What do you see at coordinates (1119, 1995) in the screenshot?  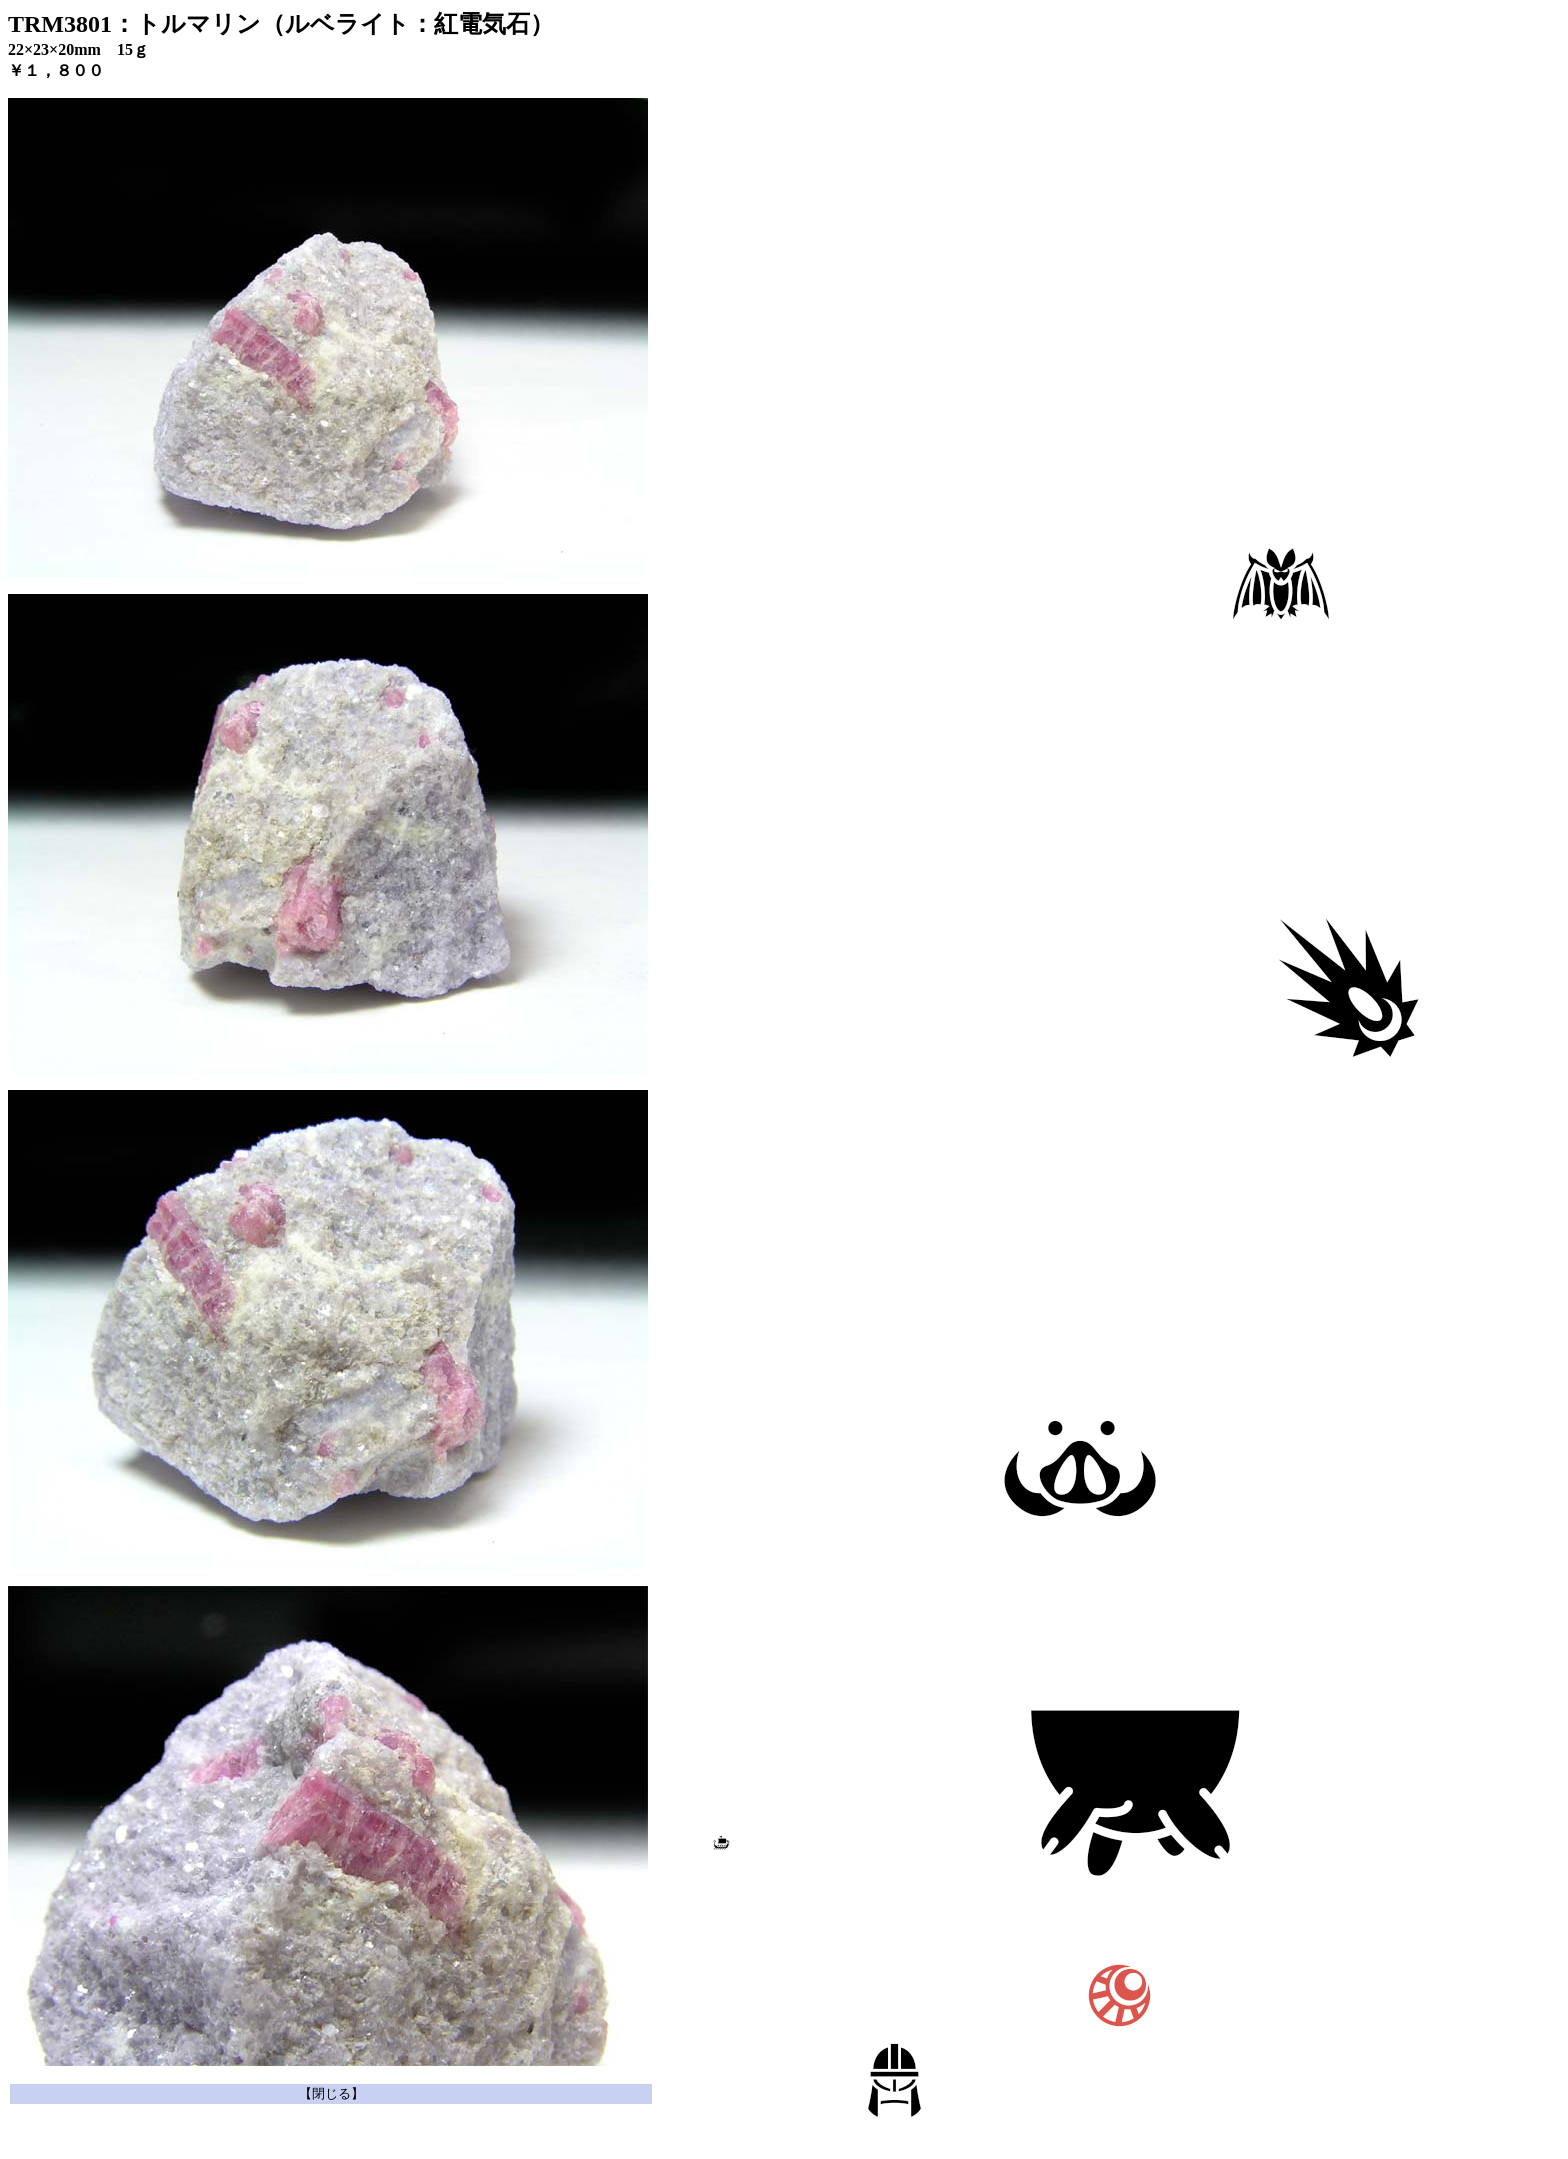 I see `decorative game achievement or badge icon` at bounding box center [1119, 1995].